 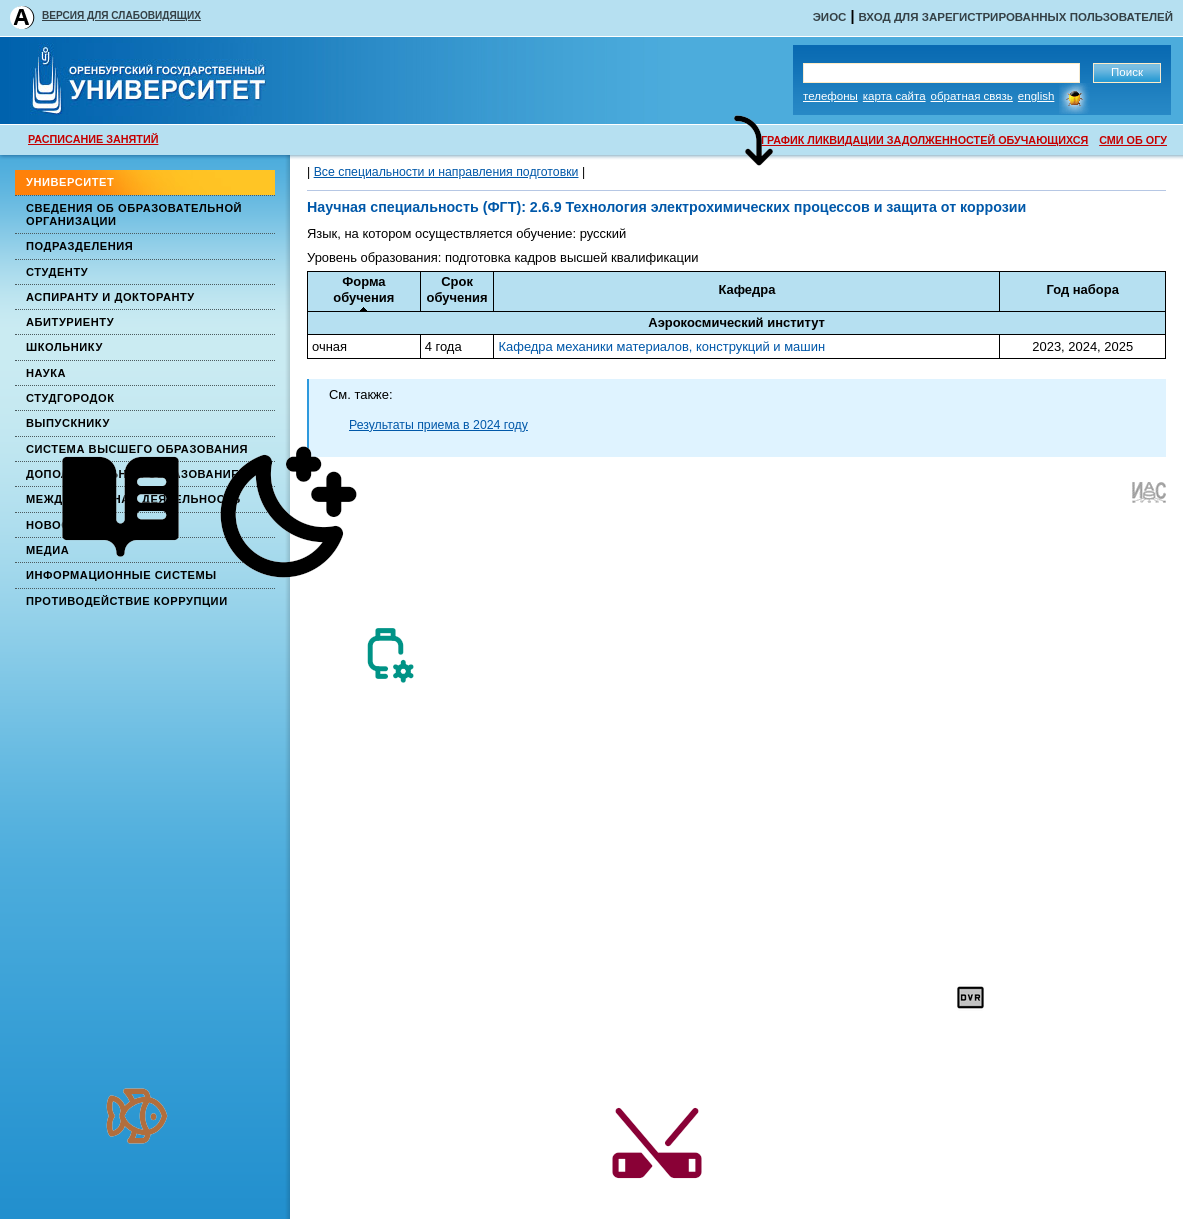 I want to click on view hockey scores or stats, so click(x=657, y=1143).